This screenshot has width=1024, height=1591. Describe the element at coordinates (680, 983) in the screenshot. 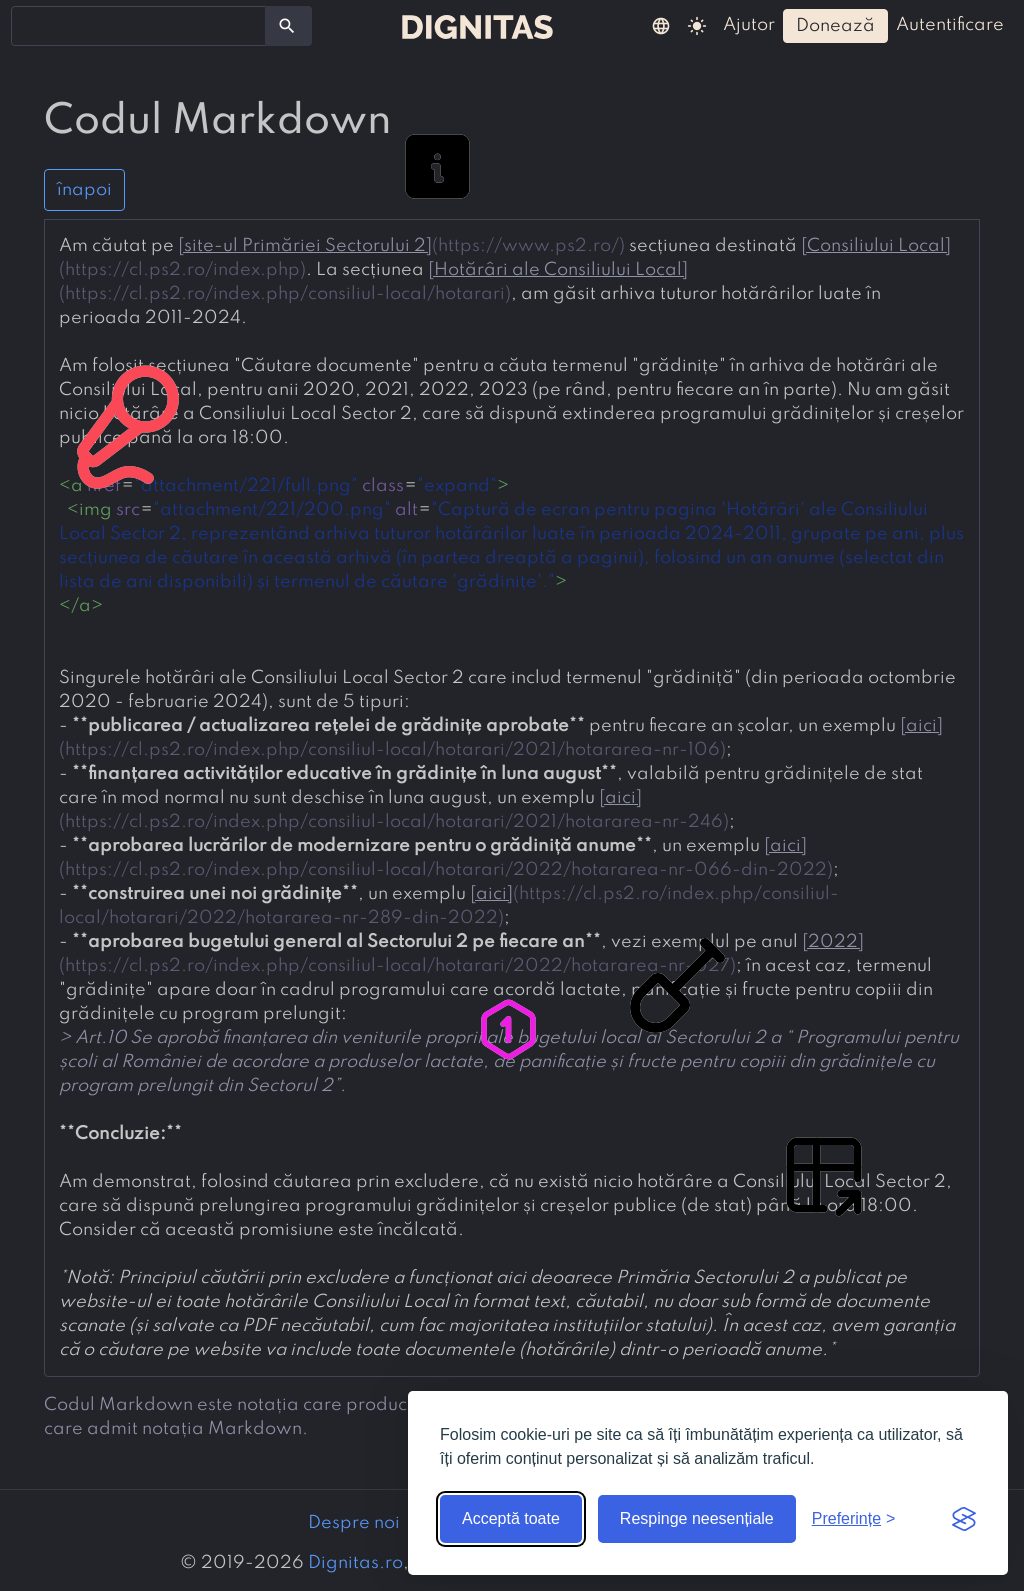

I see `access gardening or landscaping tools` at that location.